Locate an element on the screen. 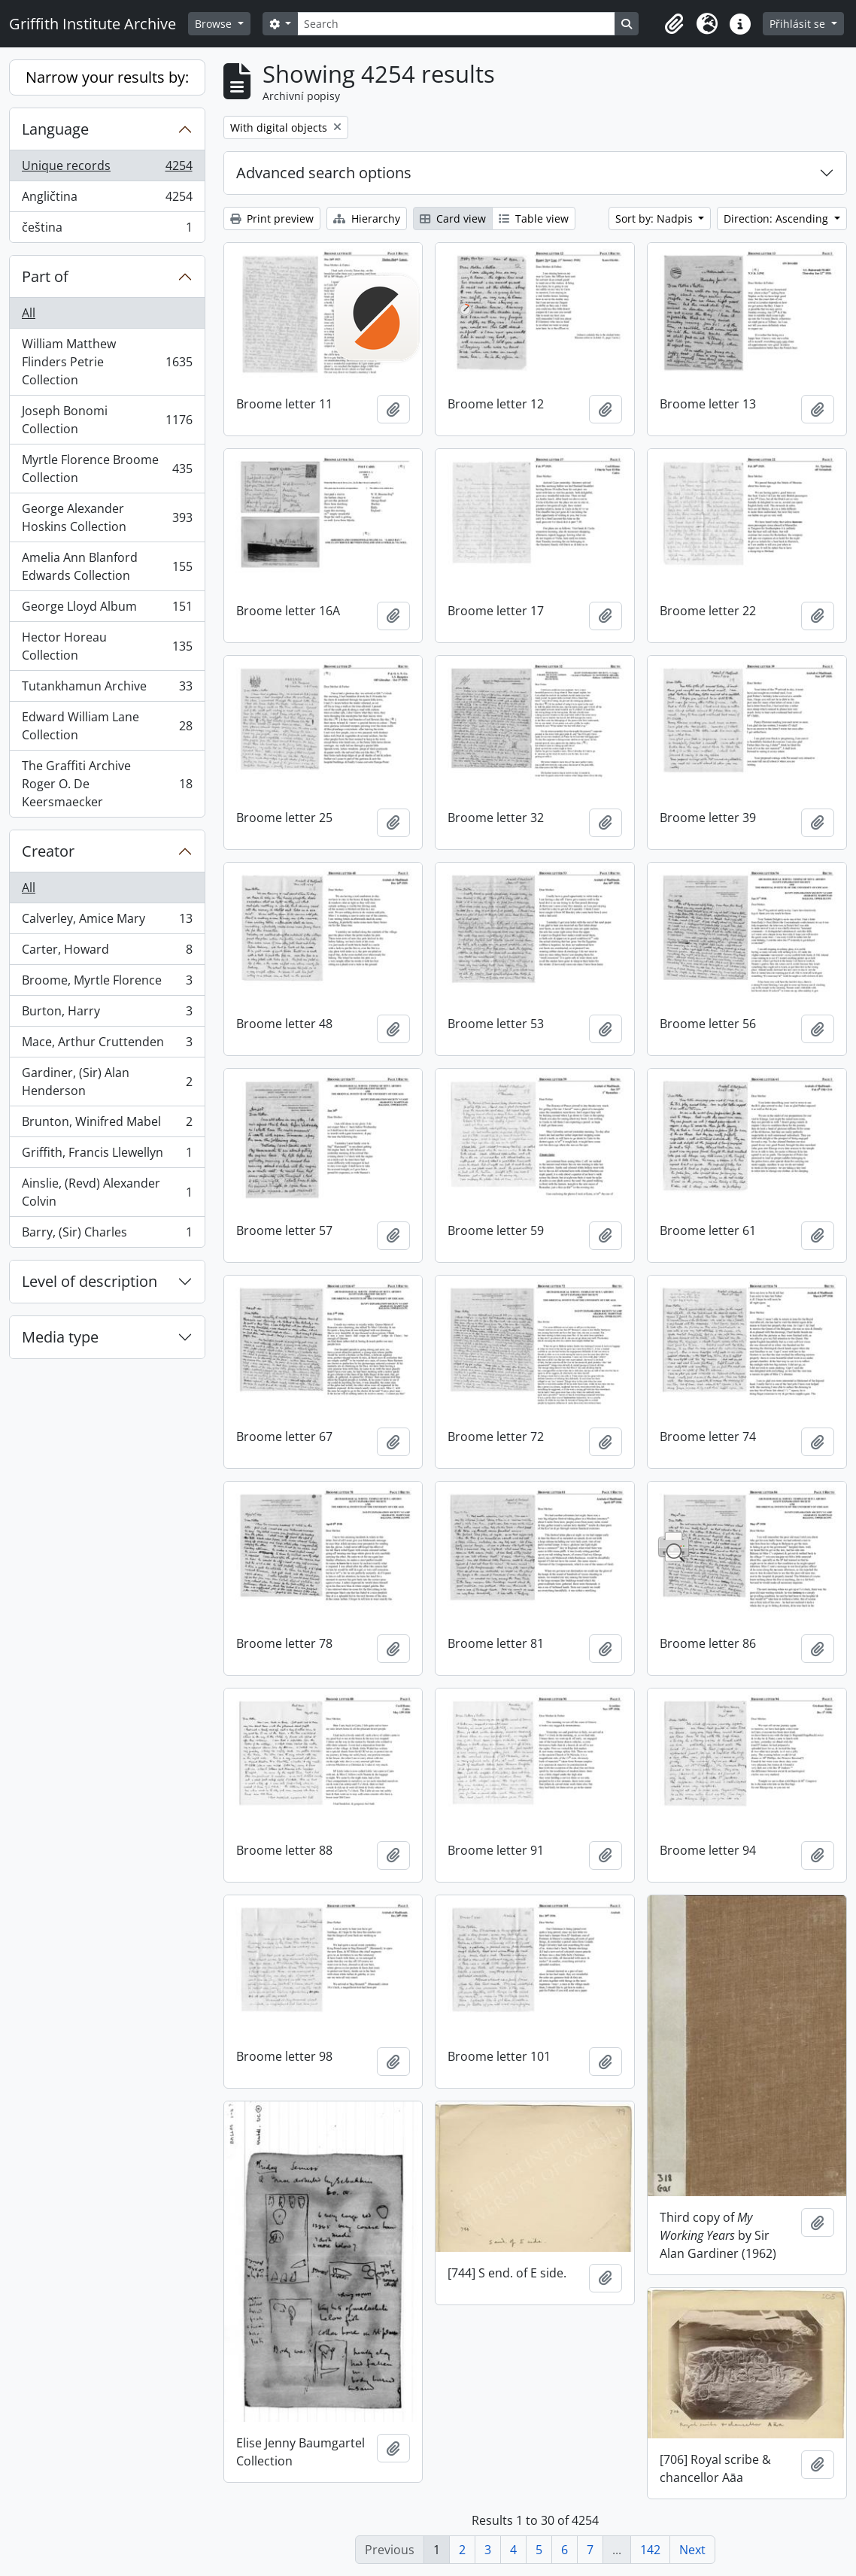 The width and height of the screenshot is (856, 2576). preview document before printing is located at coordinates (673, 1546).